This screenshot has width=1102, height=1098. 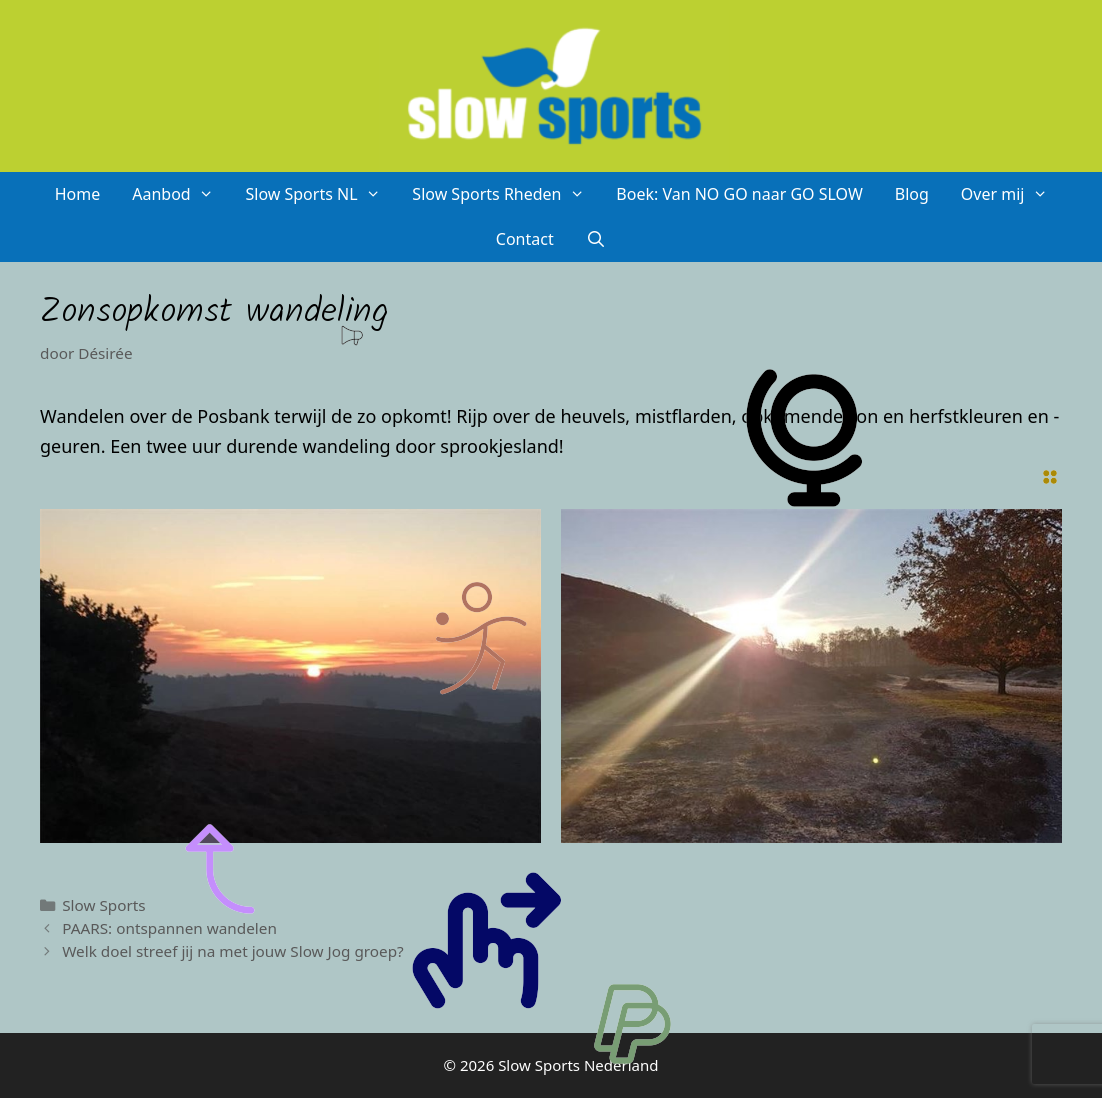 I want to click on make an announcement or broadcast, so click(x=351, y=336).